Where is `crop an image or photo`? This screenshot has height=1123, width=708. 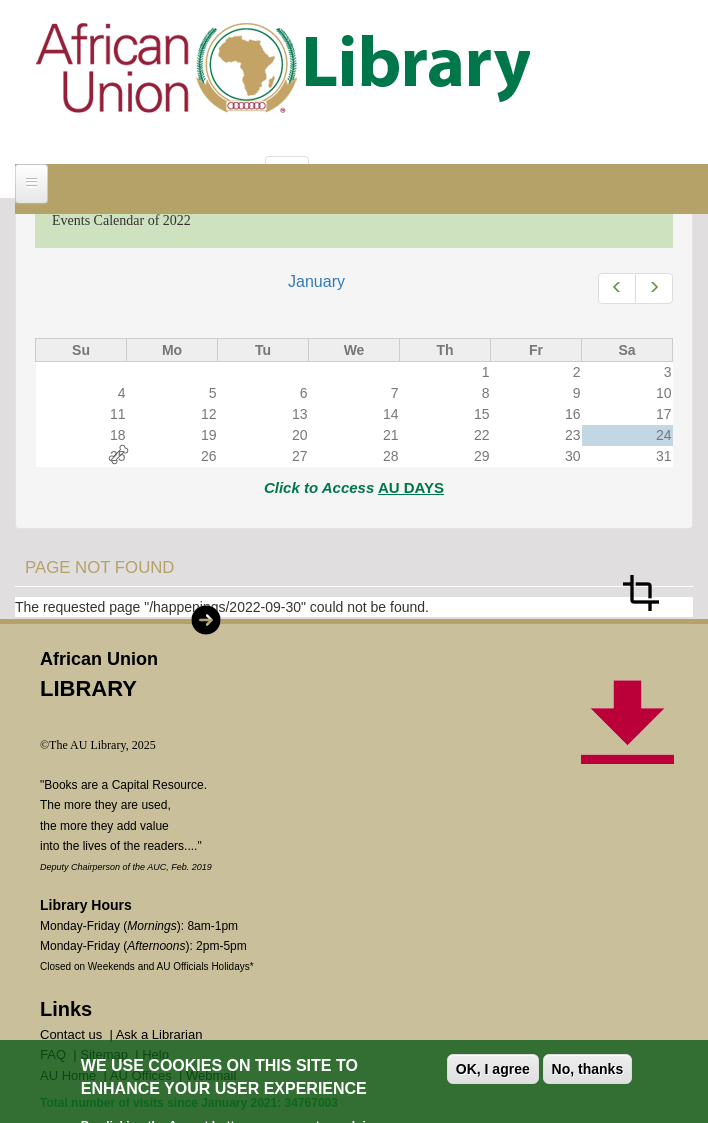 crop an image or photo is located at coordinates (641, 593).